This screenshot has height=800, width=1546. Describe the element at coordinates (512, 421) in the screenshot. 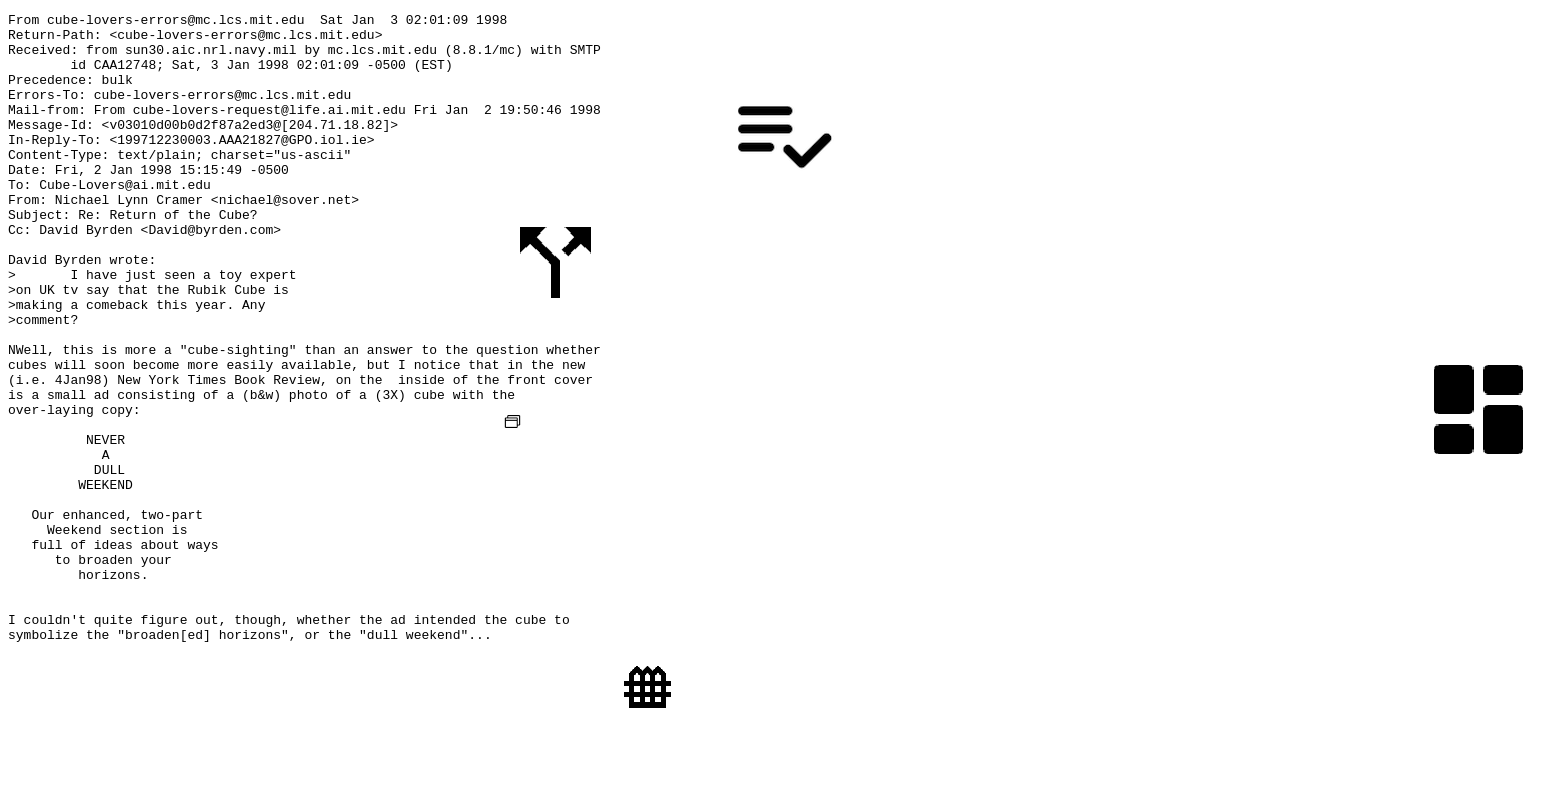

I see `open multiple browser windows` at that location.